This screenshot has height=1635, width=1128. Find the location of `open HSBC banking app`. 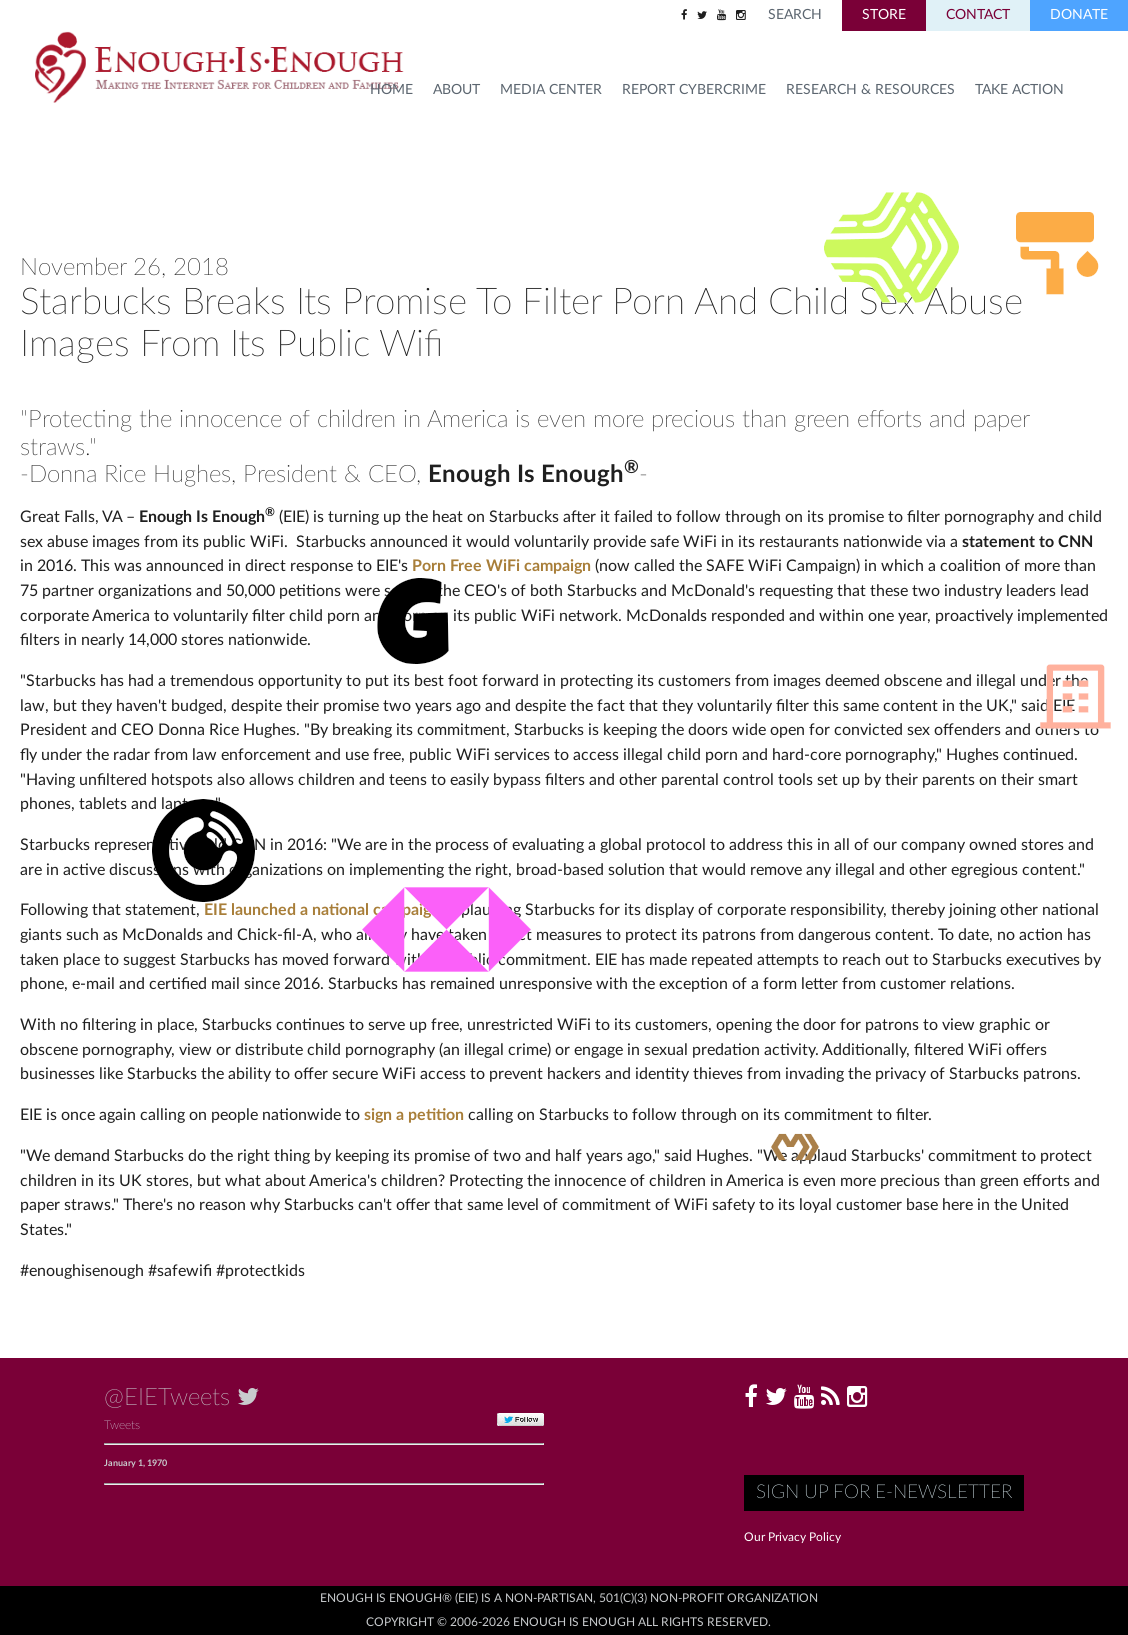

open HSBC banking app is located at coordinates (446, 929).